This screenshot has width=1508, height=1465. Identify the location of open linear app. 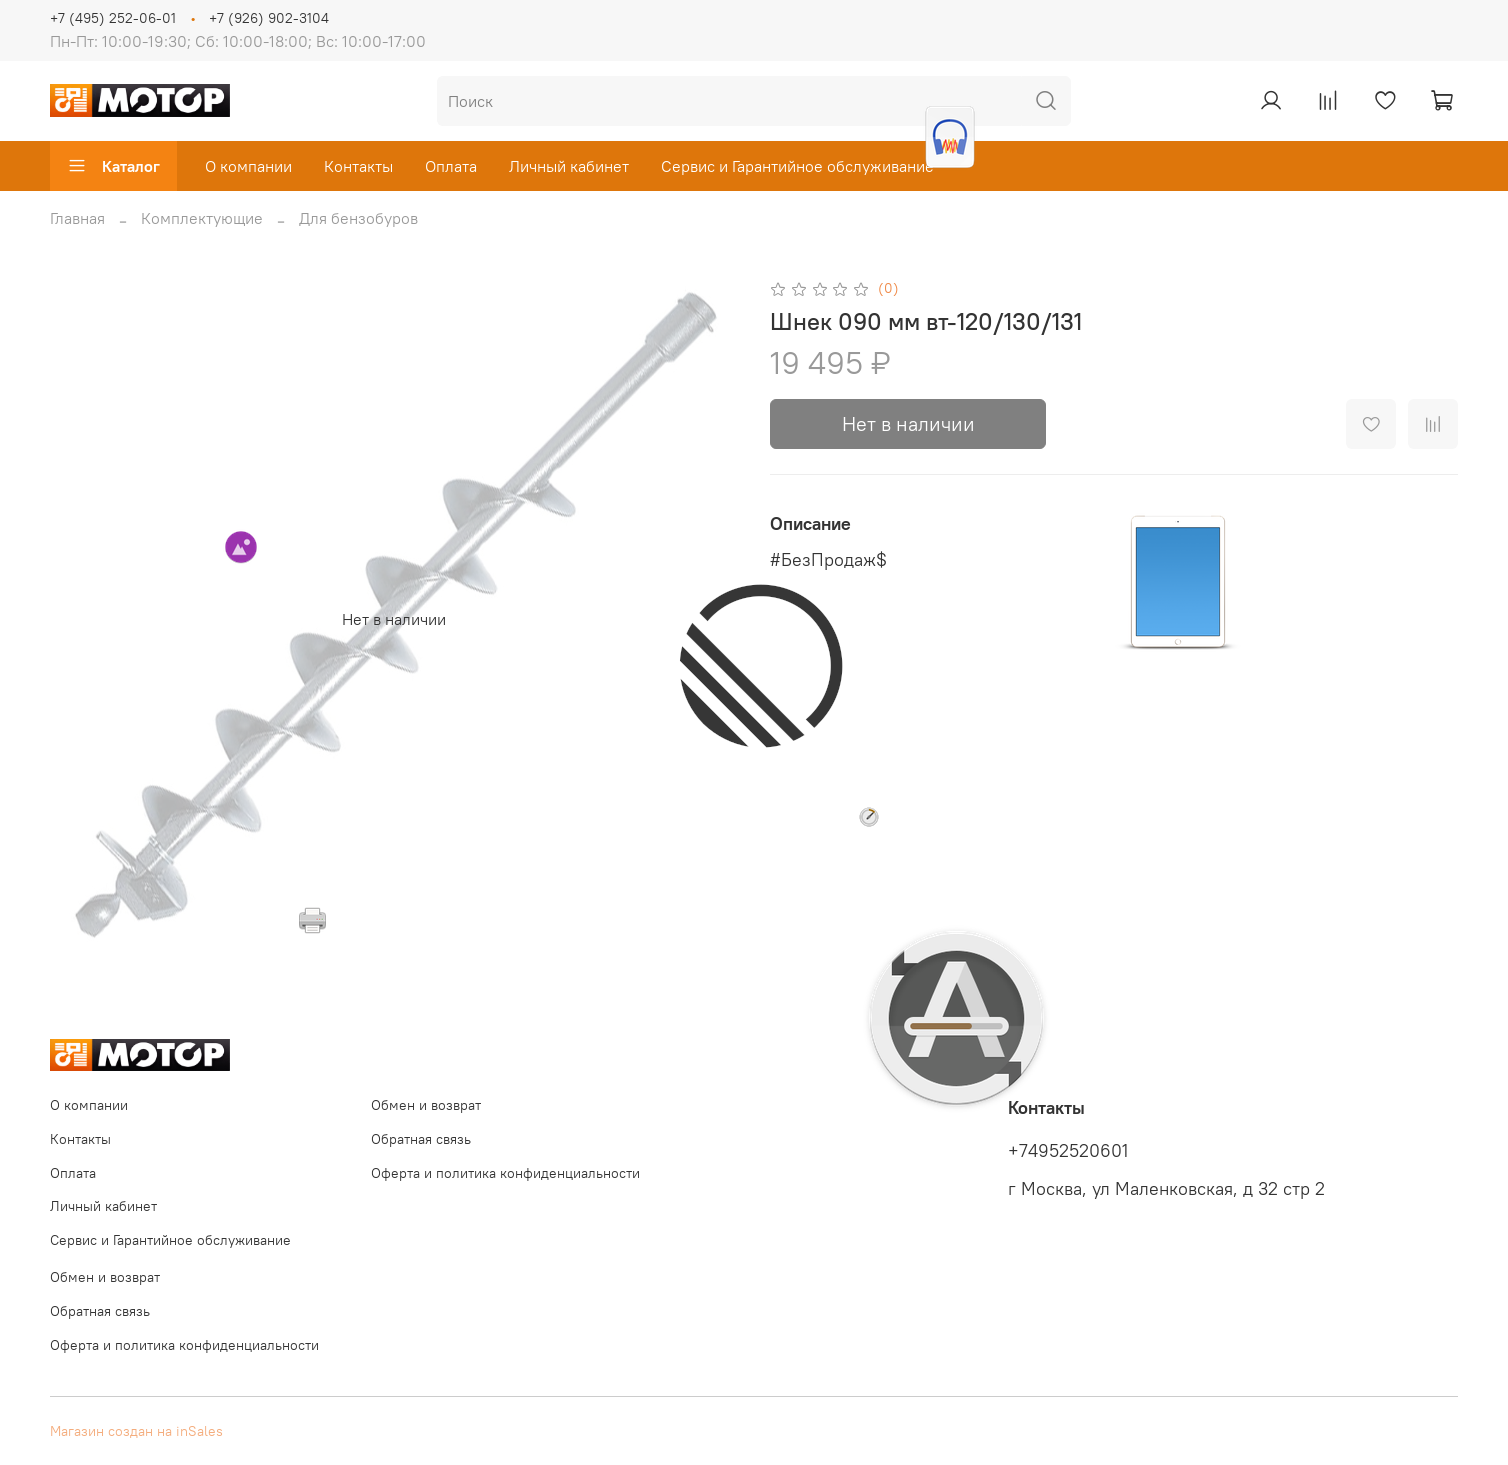
(761, 666).